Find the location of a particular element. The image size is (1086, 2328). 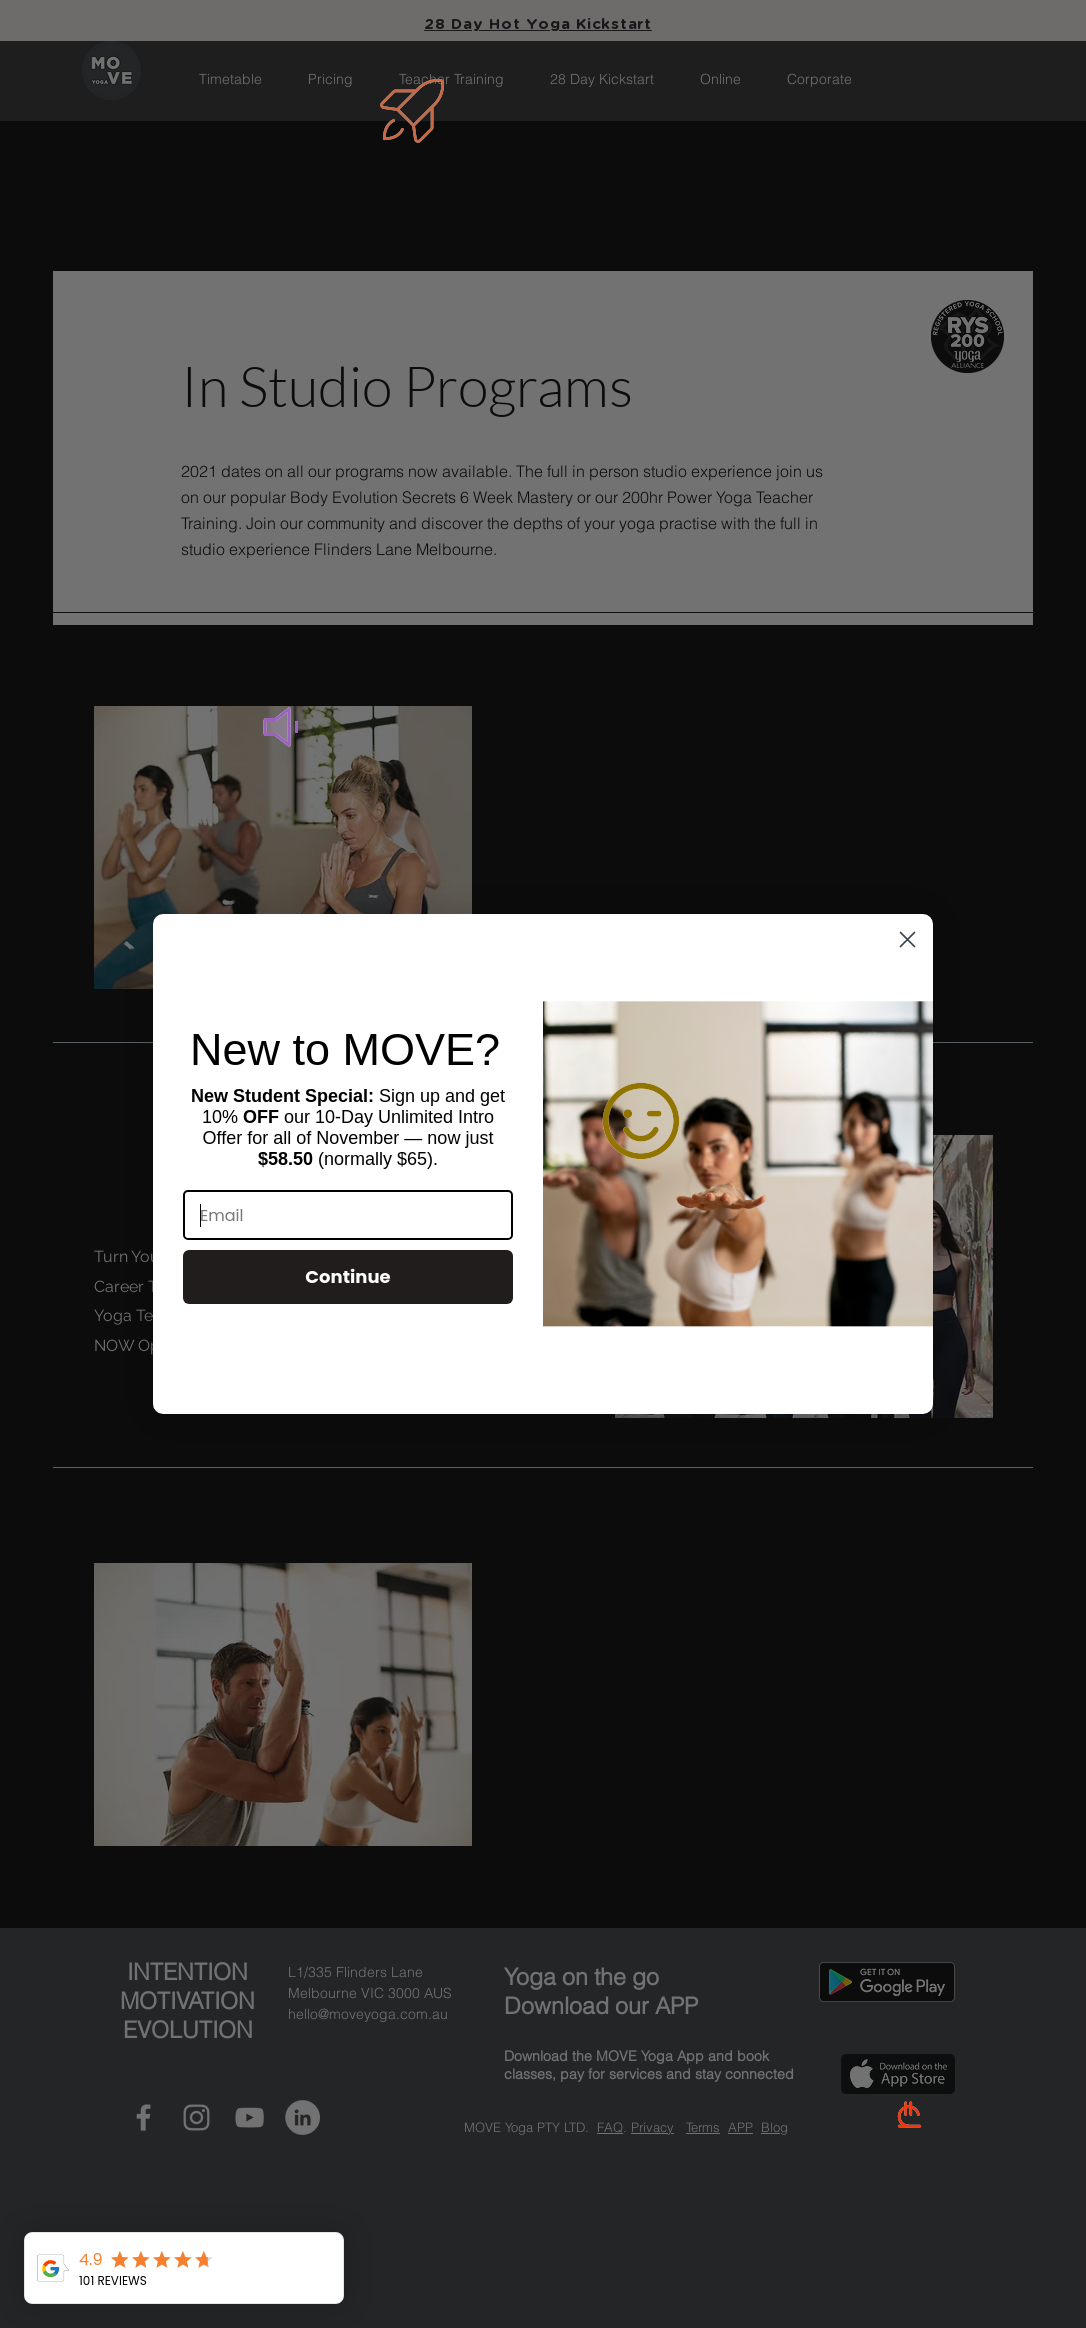

audio playing at low volume is located at coordinates (283, 727).